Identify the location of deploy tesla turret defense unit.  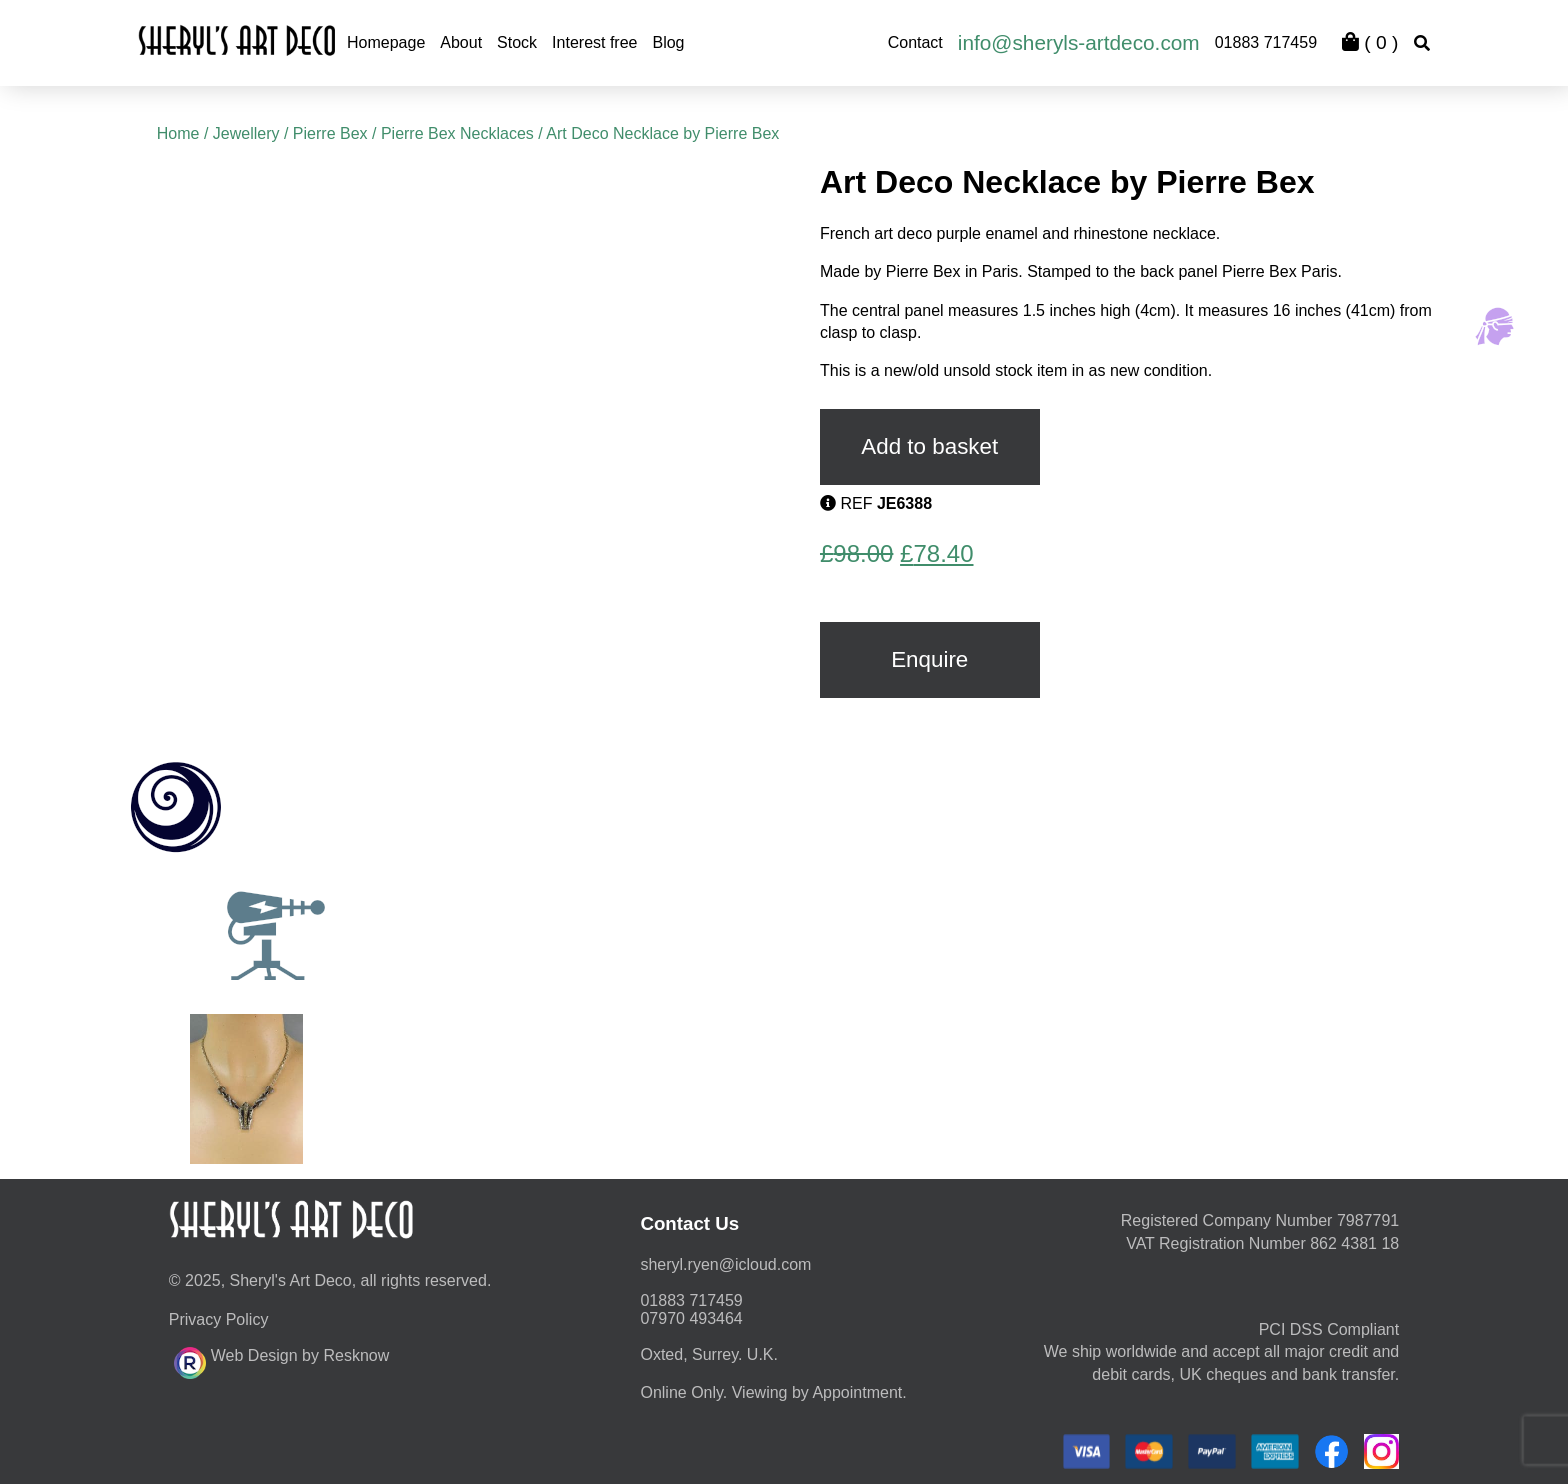
(276, 931).